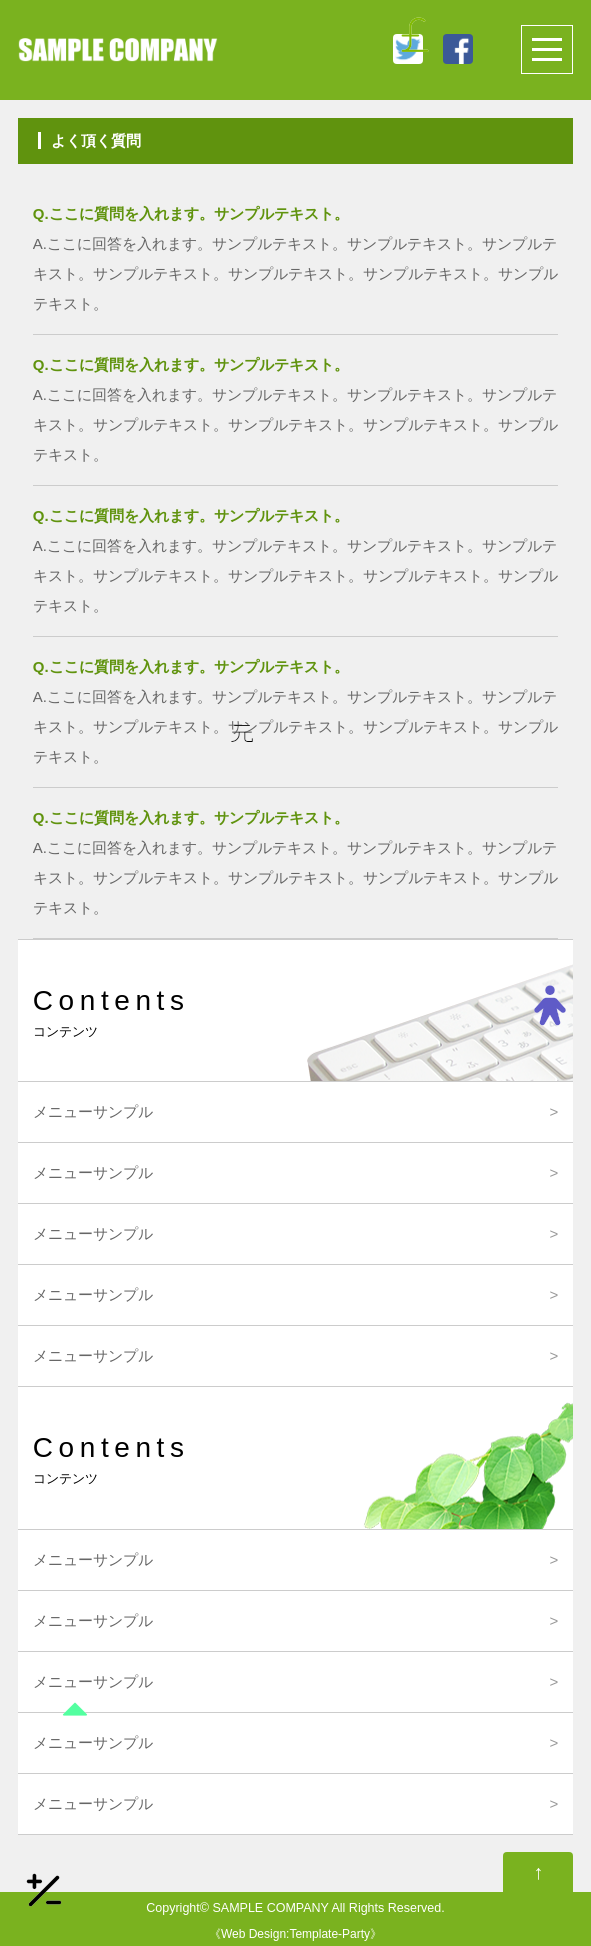  What do you see at coordinates (242, 734) in the screenshot?
I see `view price in chinese yuan` at bounding box center [242, 734].